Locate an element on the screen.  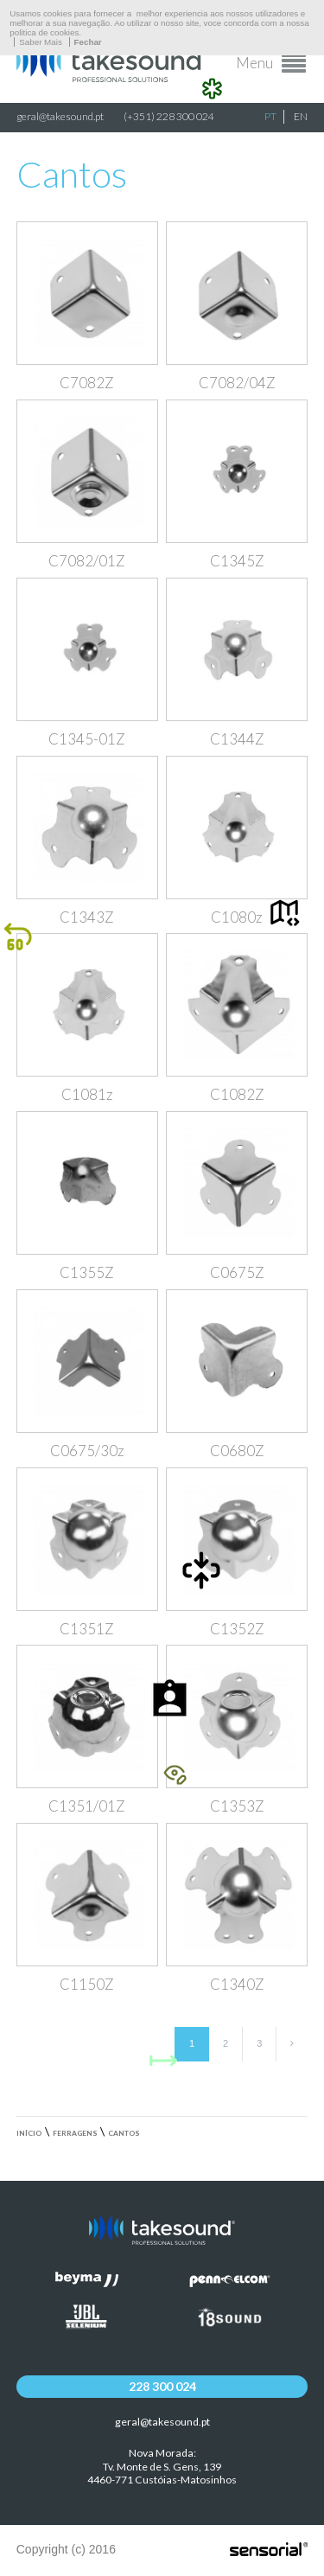
edit visibility settings is located at coordinates (175, 1773).